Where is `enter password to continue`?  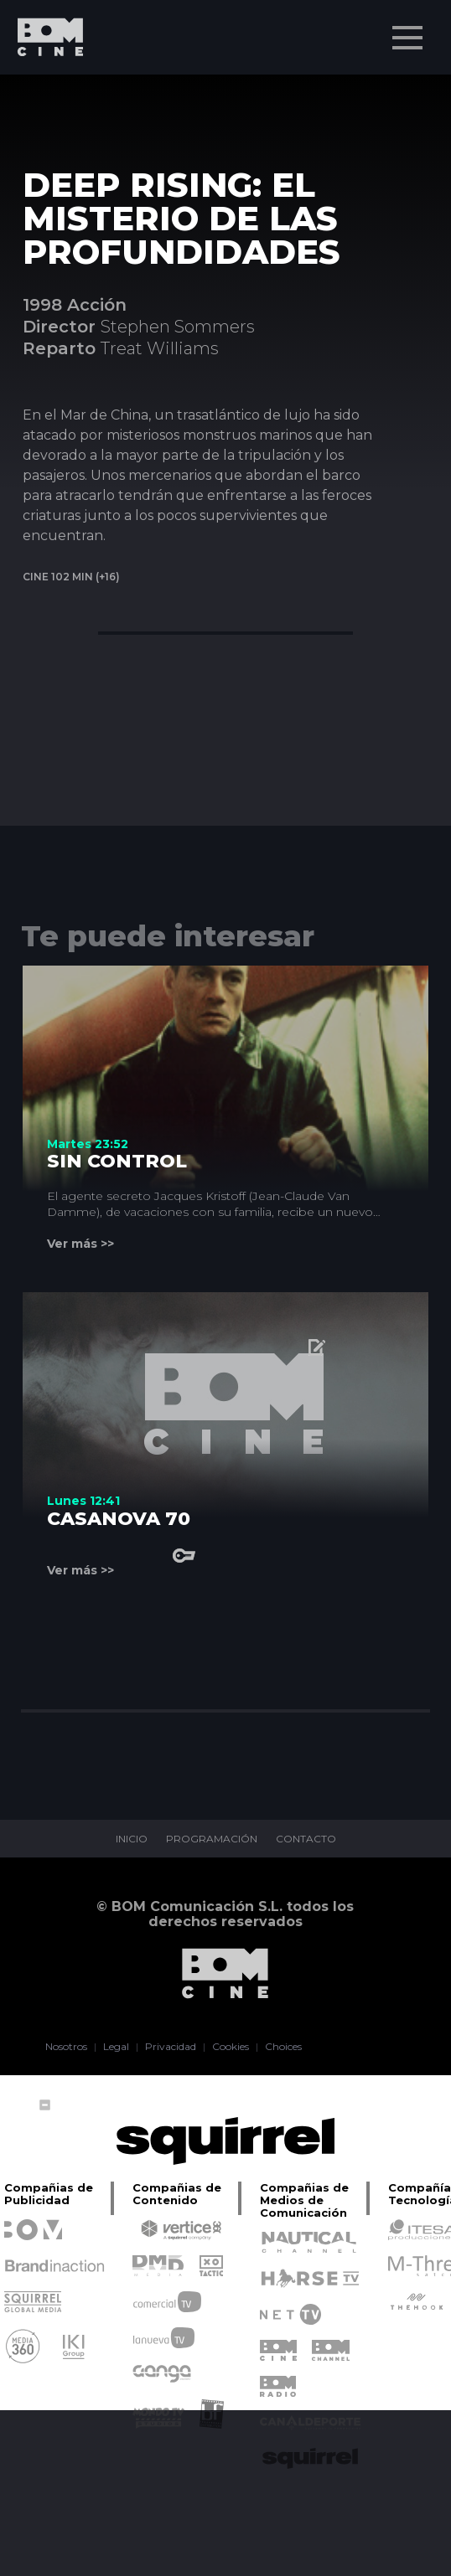
enter password to continue is located at coordinates (184, 1555).